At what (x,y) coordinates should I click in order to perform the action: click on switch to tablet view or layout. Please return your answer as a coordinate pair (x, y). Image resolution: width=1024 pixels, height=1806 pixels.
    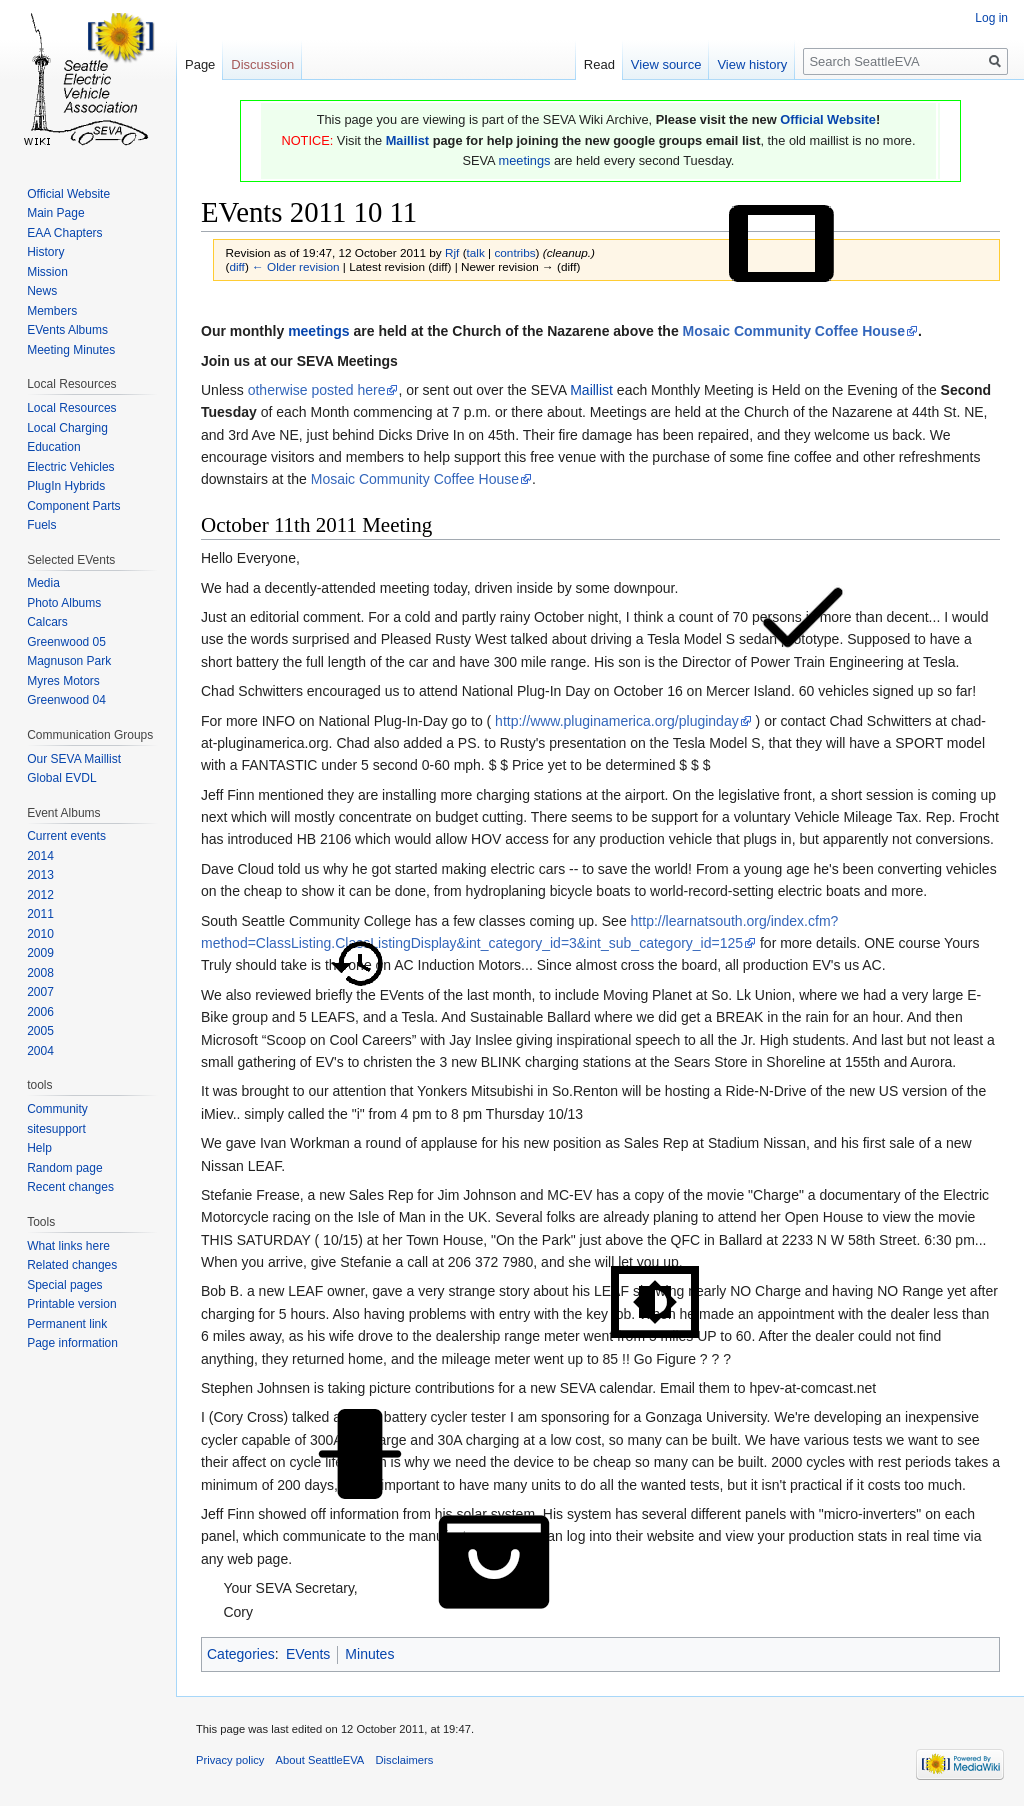
    Looking at the image, I should click on (781, 243).